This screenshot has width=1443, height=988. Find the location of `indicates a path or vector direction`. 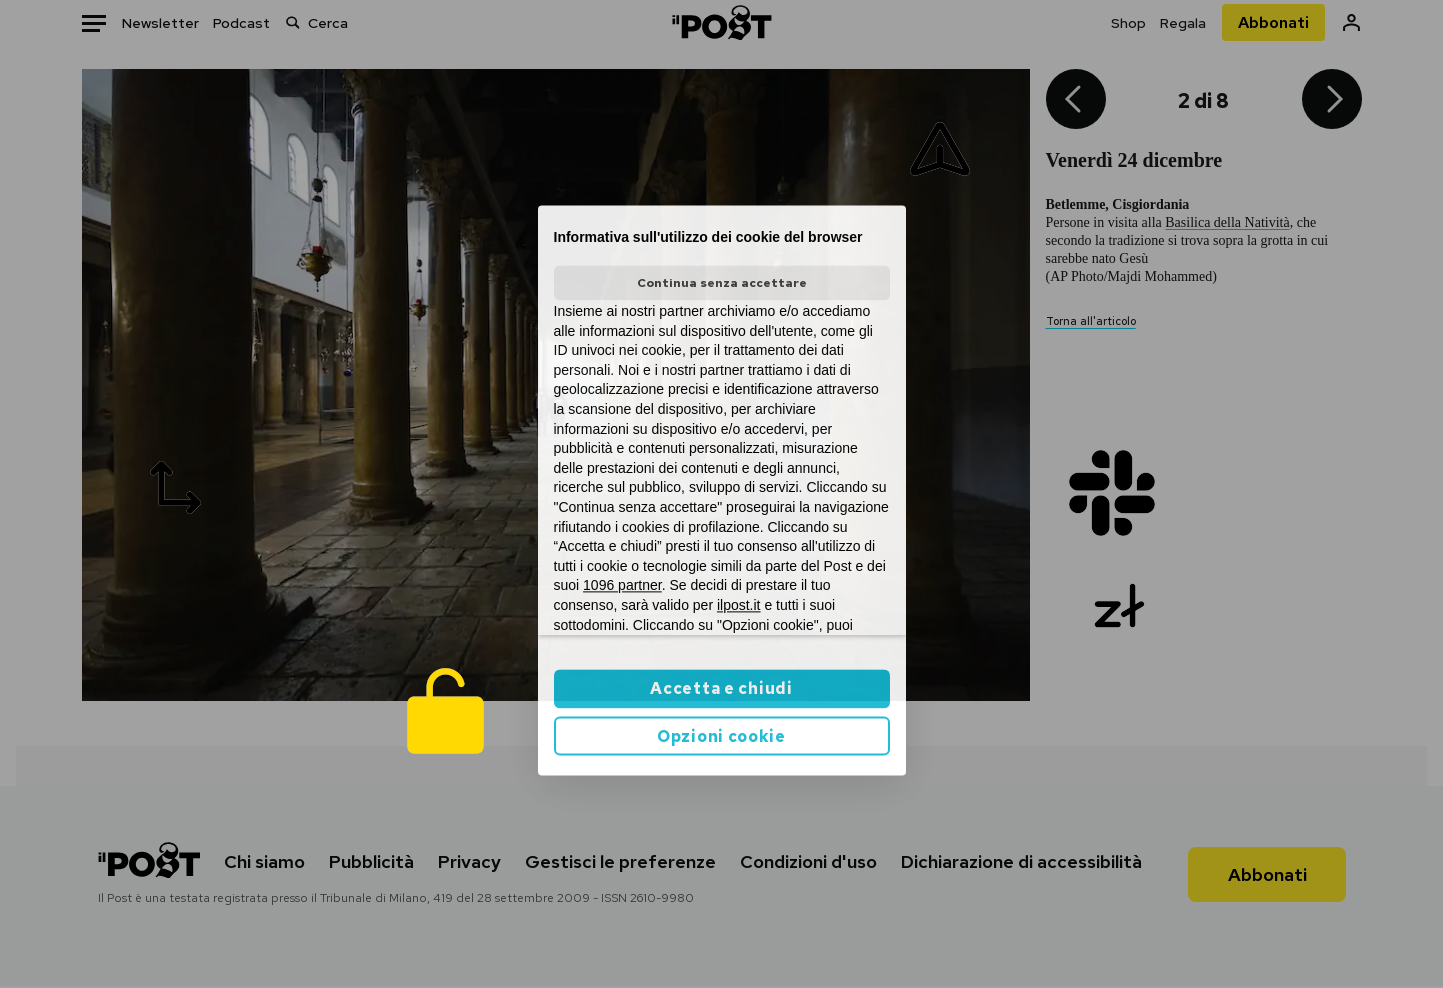

indicates a path or vector direction is located at coordinates (173, 486).